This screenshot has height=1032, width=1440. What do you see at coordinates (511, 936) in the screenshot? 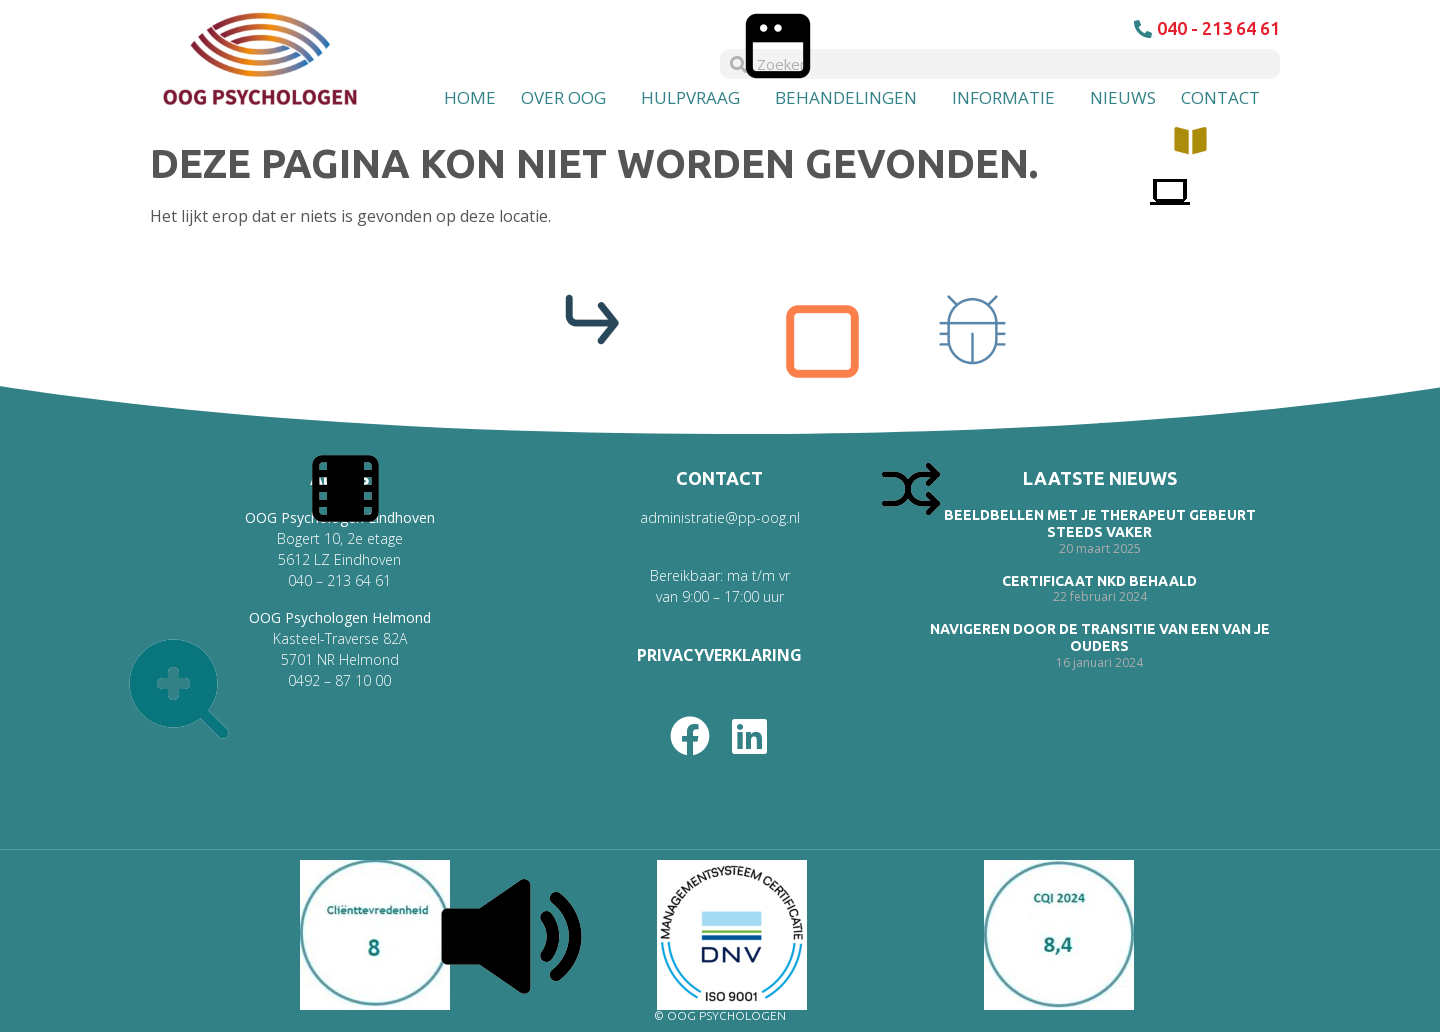
I see `increase audio volume` at bounding box center [511, 936].